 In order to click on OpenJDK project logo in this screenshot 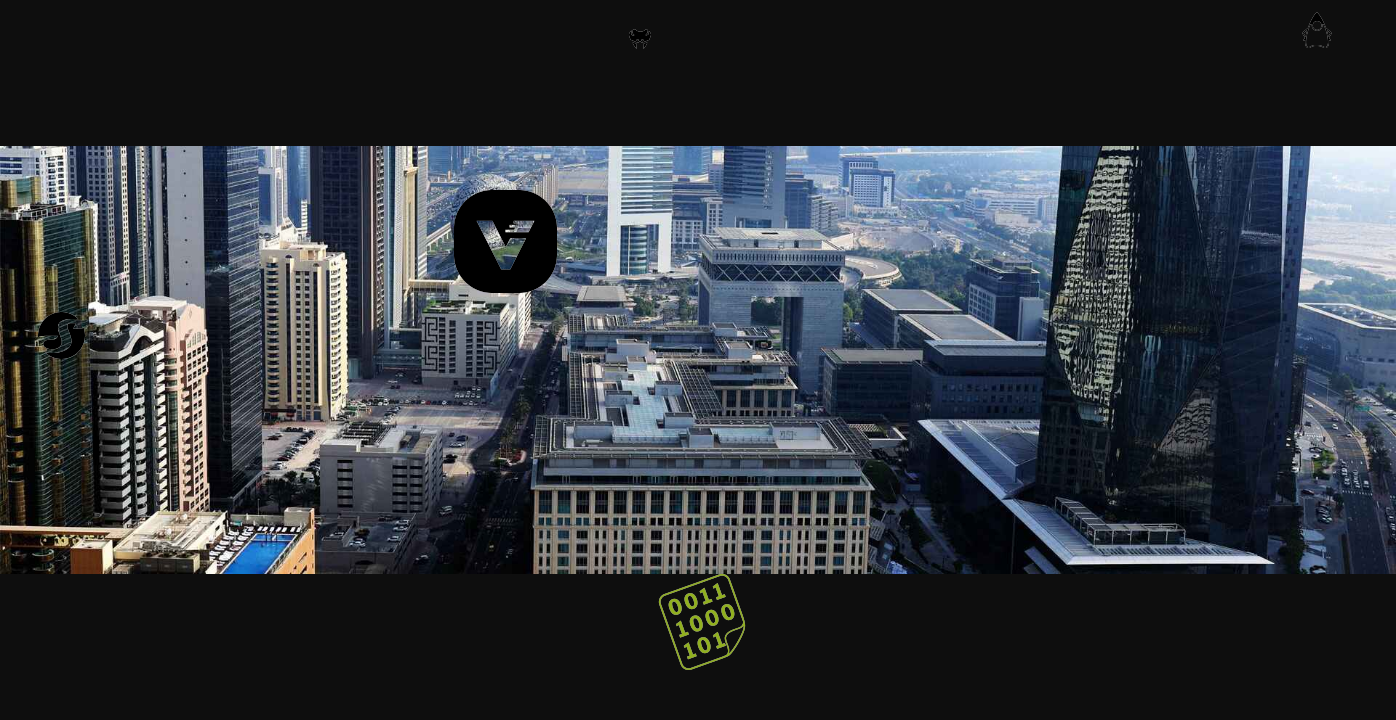, I will do `click(1317, 30)`.